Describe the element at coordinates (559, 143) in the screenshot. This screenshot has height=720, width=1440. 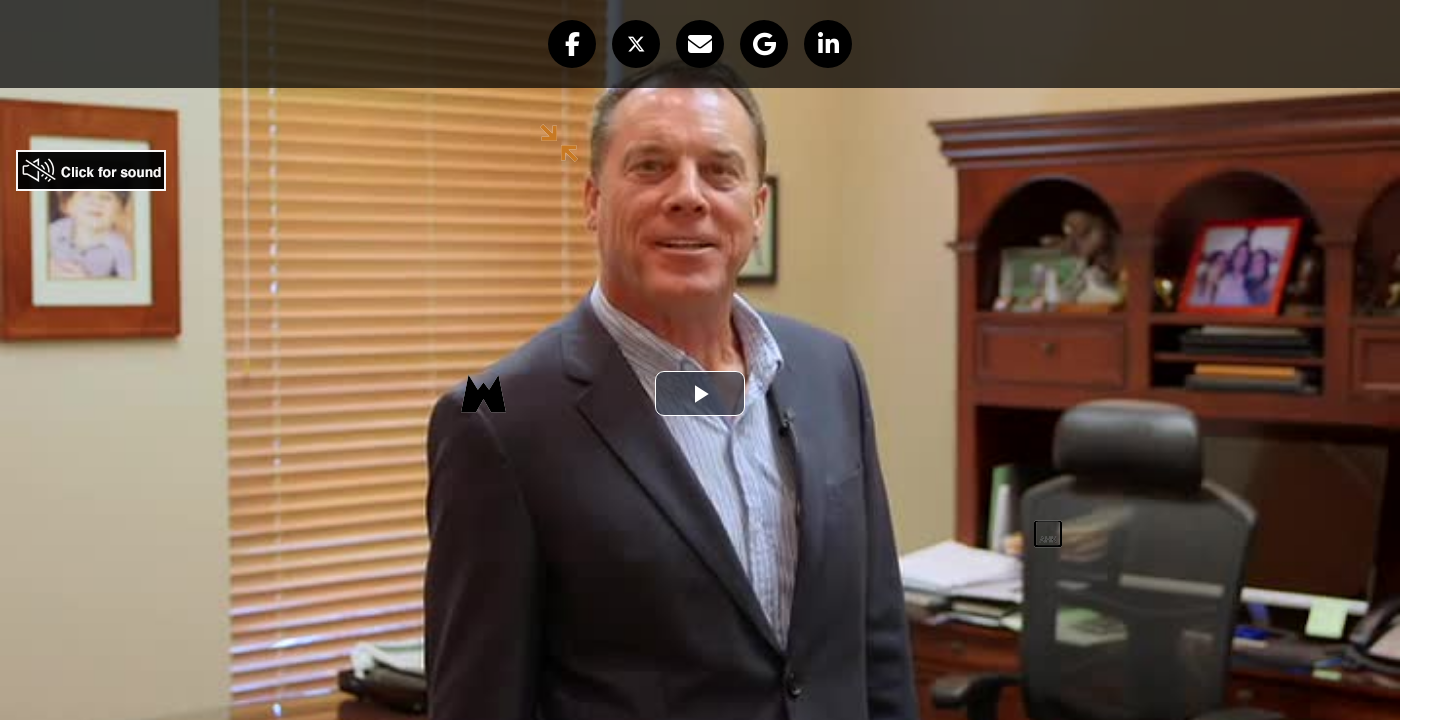
I see `collapse or minimize an expanded view` at that location.